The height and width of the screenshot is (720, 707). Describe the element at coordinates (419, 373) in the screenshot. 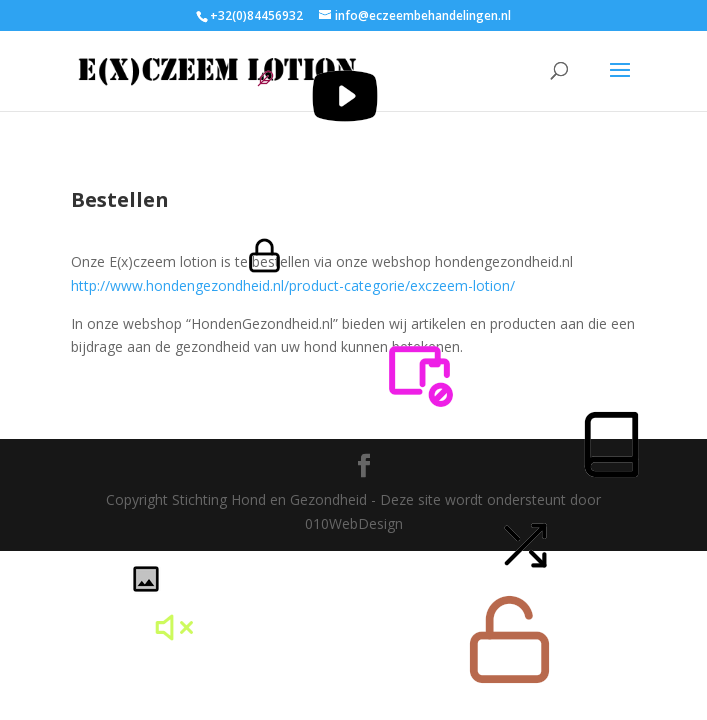

I see `disconnect or unpair a device` at that location.